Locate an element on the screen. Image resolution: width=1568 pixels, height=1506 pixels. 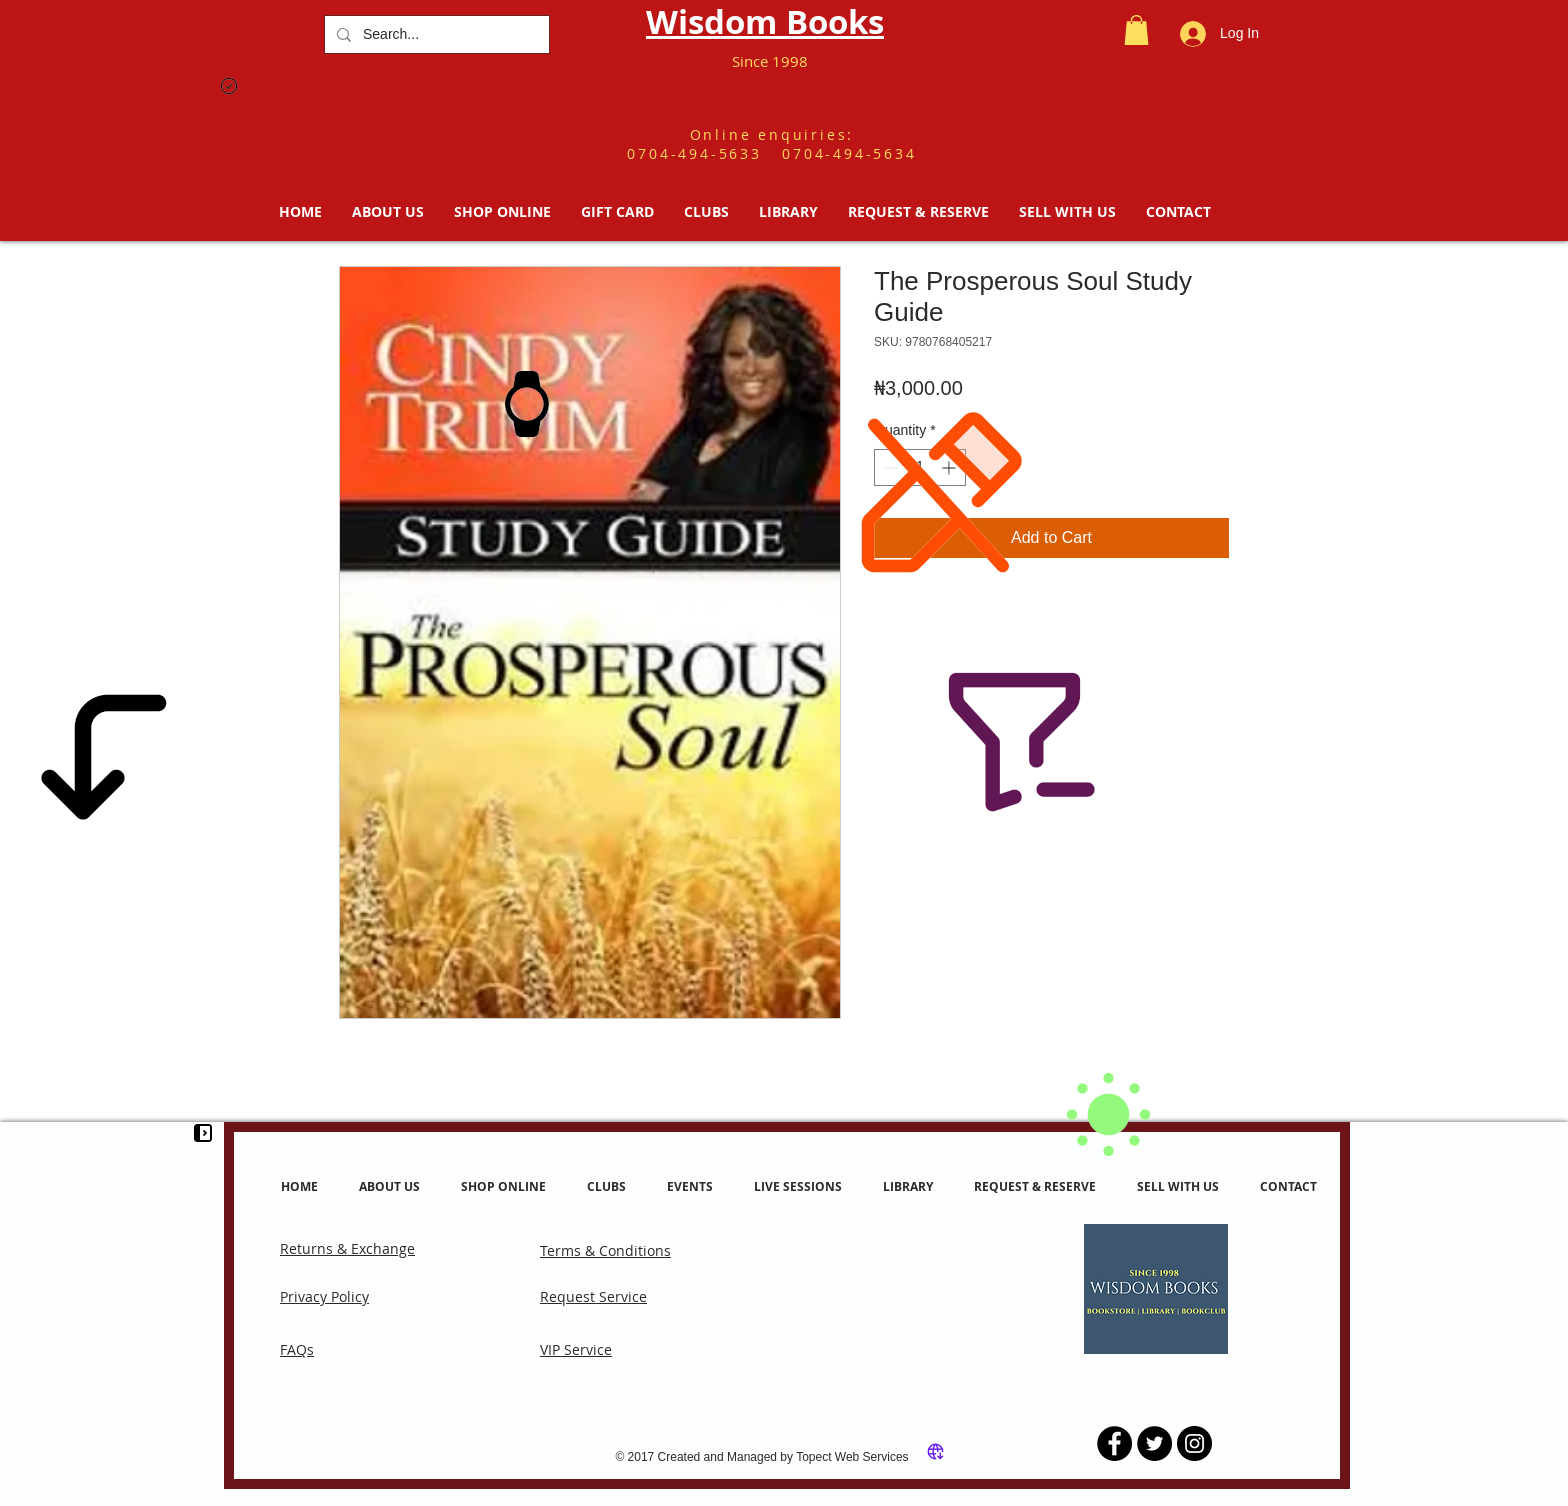
editing is disabled is located at coordinates (938, 495).